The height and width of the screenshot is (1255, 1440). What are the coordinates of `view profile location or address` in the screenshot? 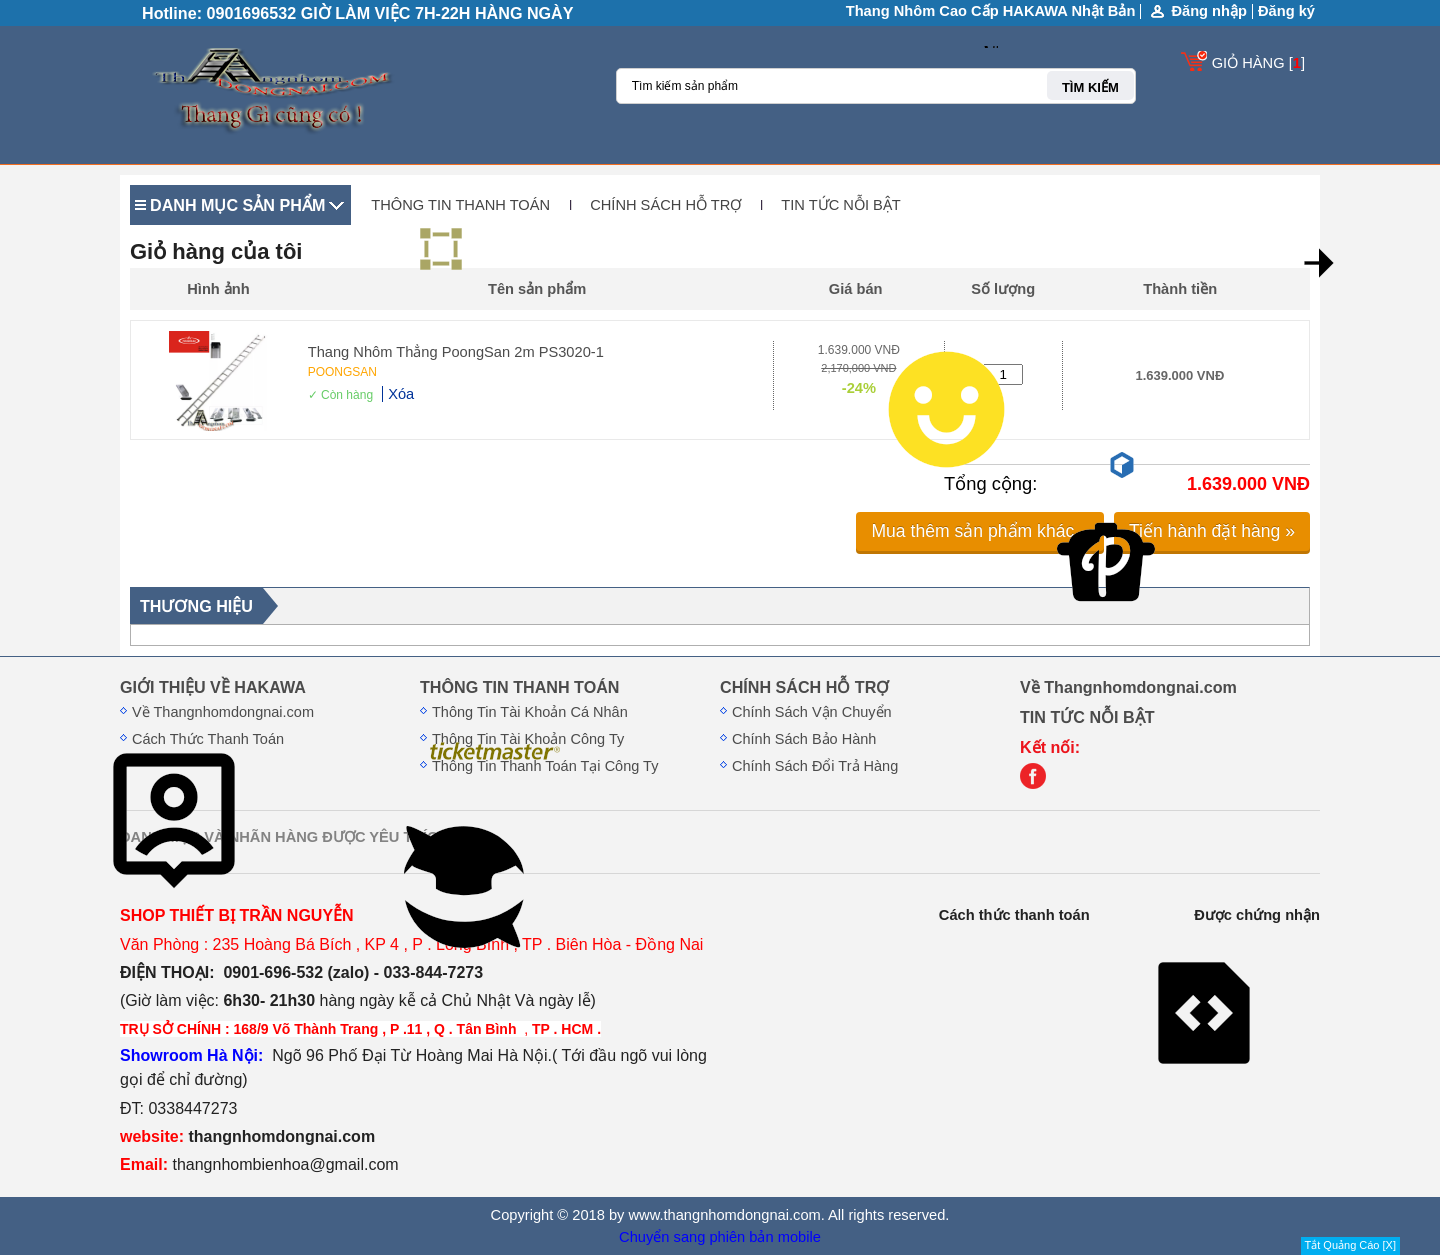 It's located at (174, 814).